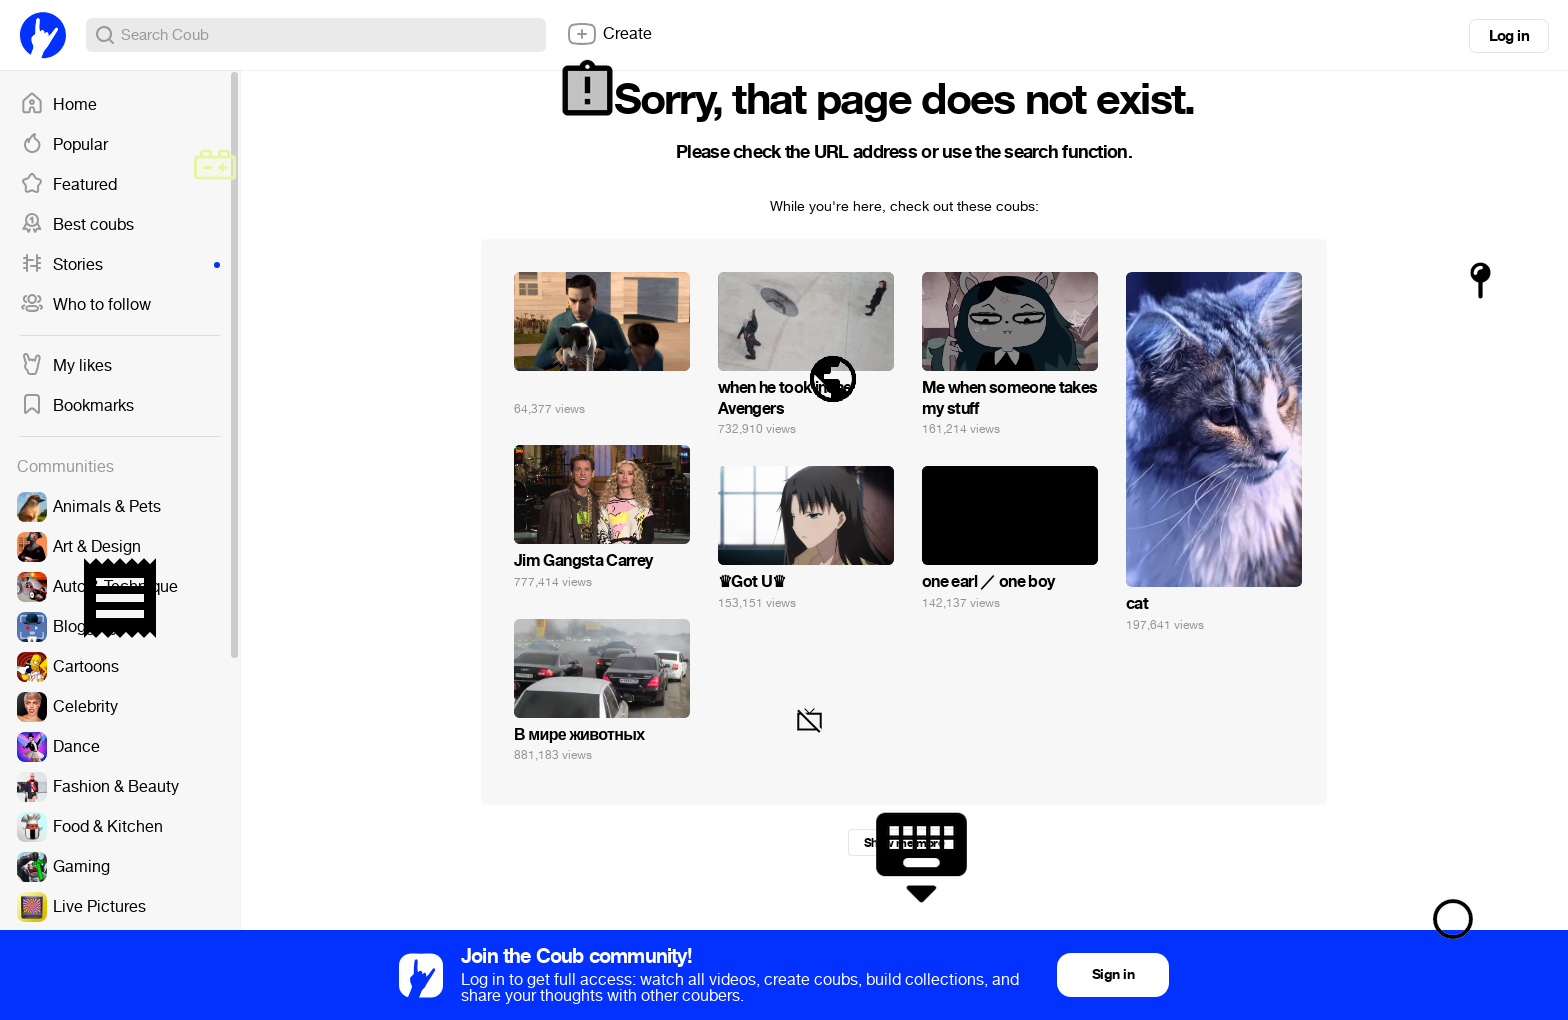 The width and height of the screenshot is (1568, 1020). What do you see at coordinates (1453, 919) in the screenshot?
I see `unselected radio button option` at bounding box center [1453, 919].